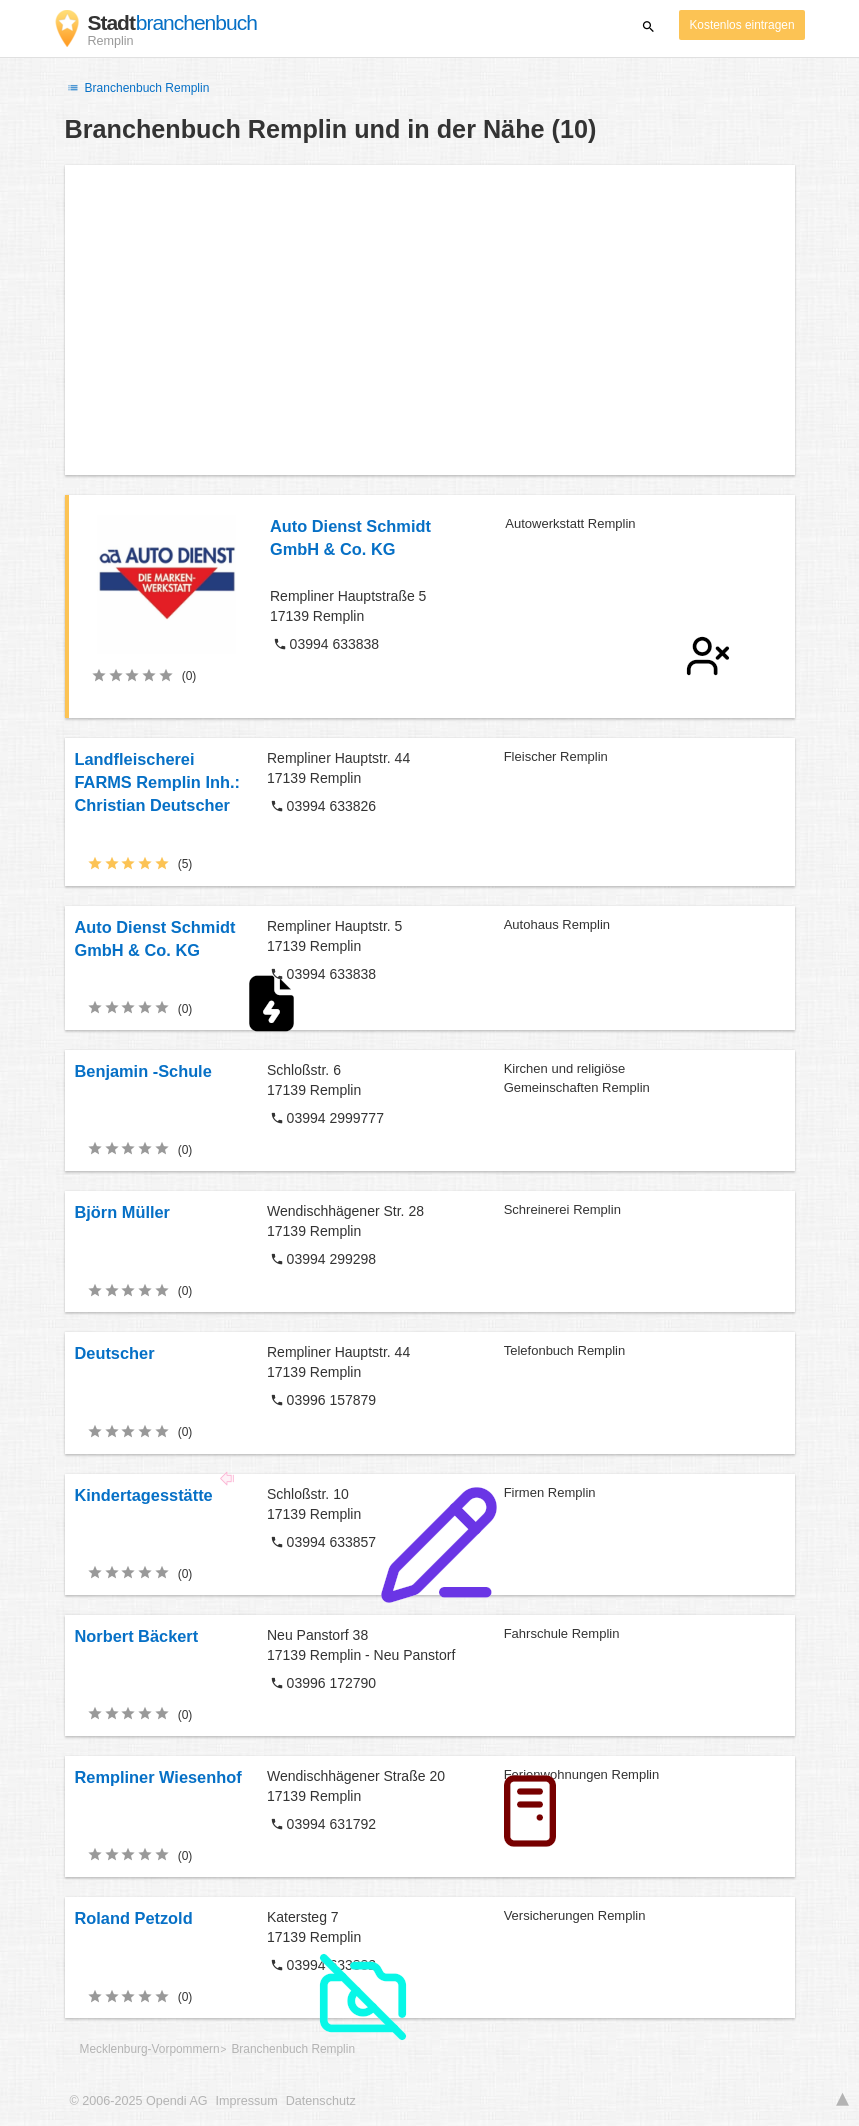 The width and height of the screenshot is (859, 2126). I want to click on remove a user from your contacts, so click(708, 656).